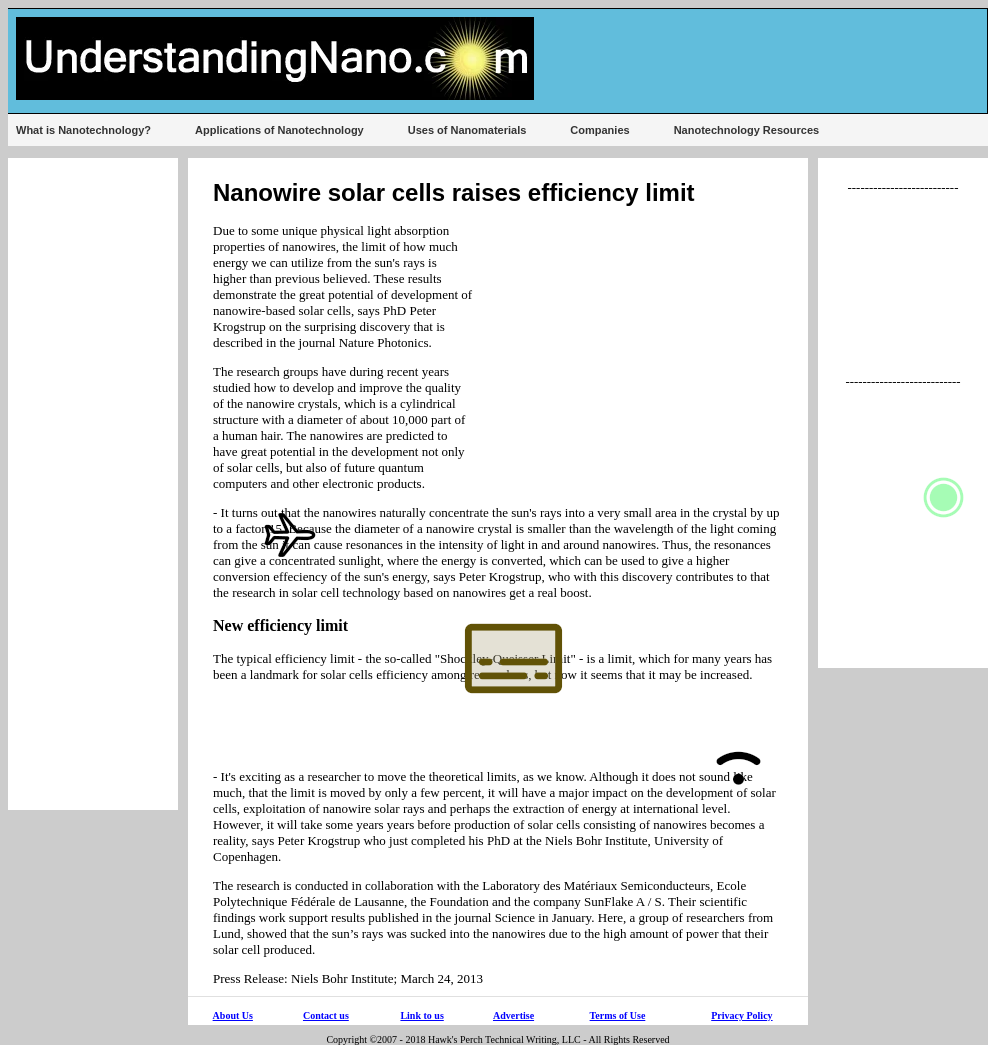 Image resolution: width=988 pixels, height=1045 pixels. Describe the element at coordinates (290, 535) in the screenshot. I see `enable airplane mode` at that location.